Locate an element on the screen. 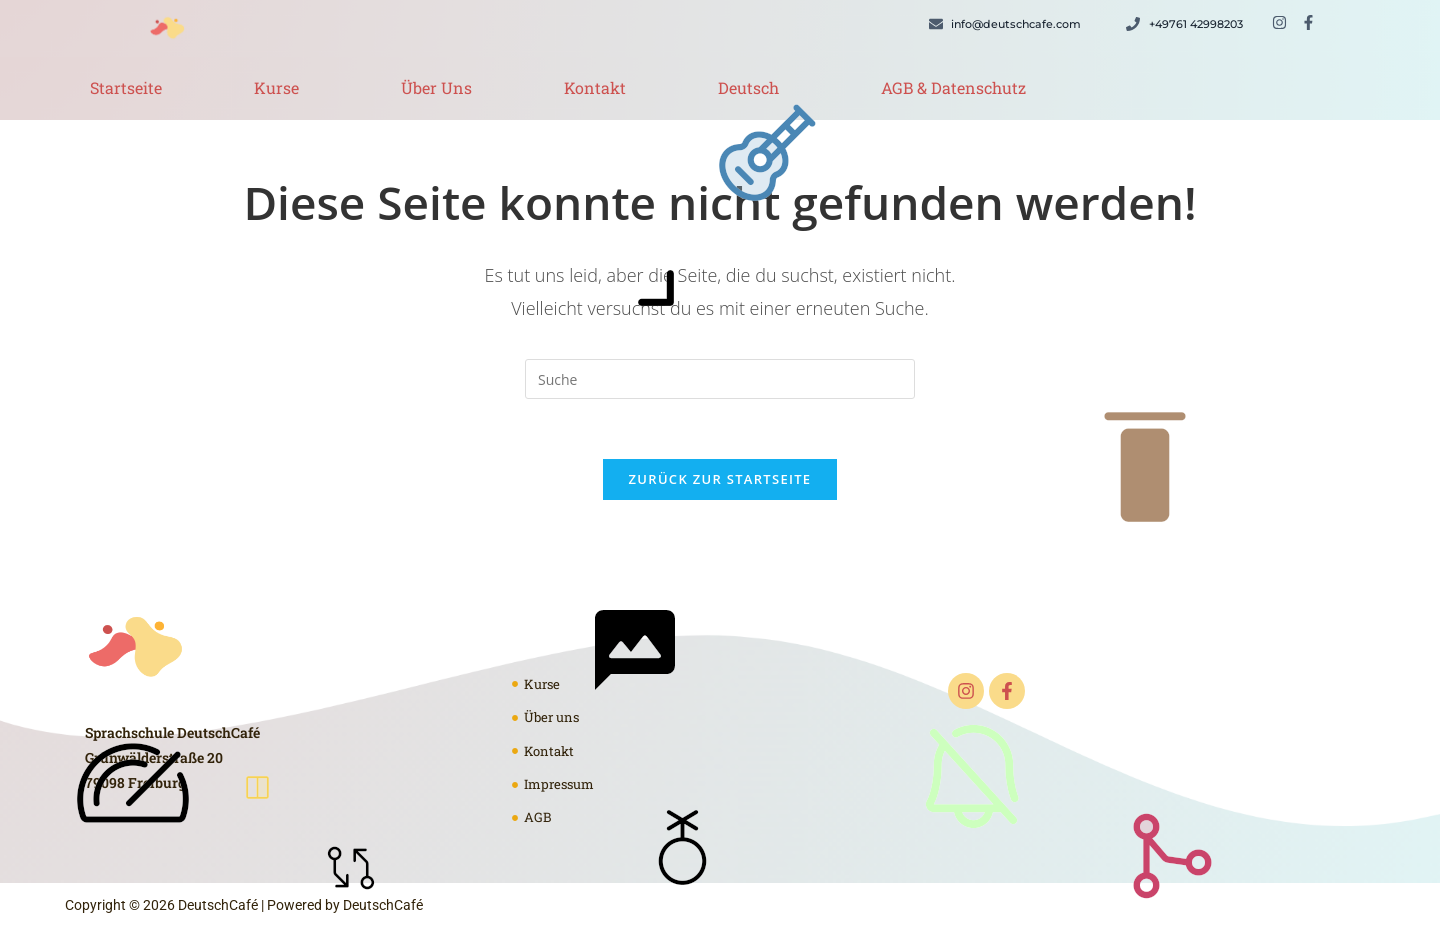 The height and width of the screenshot is (929, 1440). indicates nonbinary gender identity option is located at coordinates (682, 847).